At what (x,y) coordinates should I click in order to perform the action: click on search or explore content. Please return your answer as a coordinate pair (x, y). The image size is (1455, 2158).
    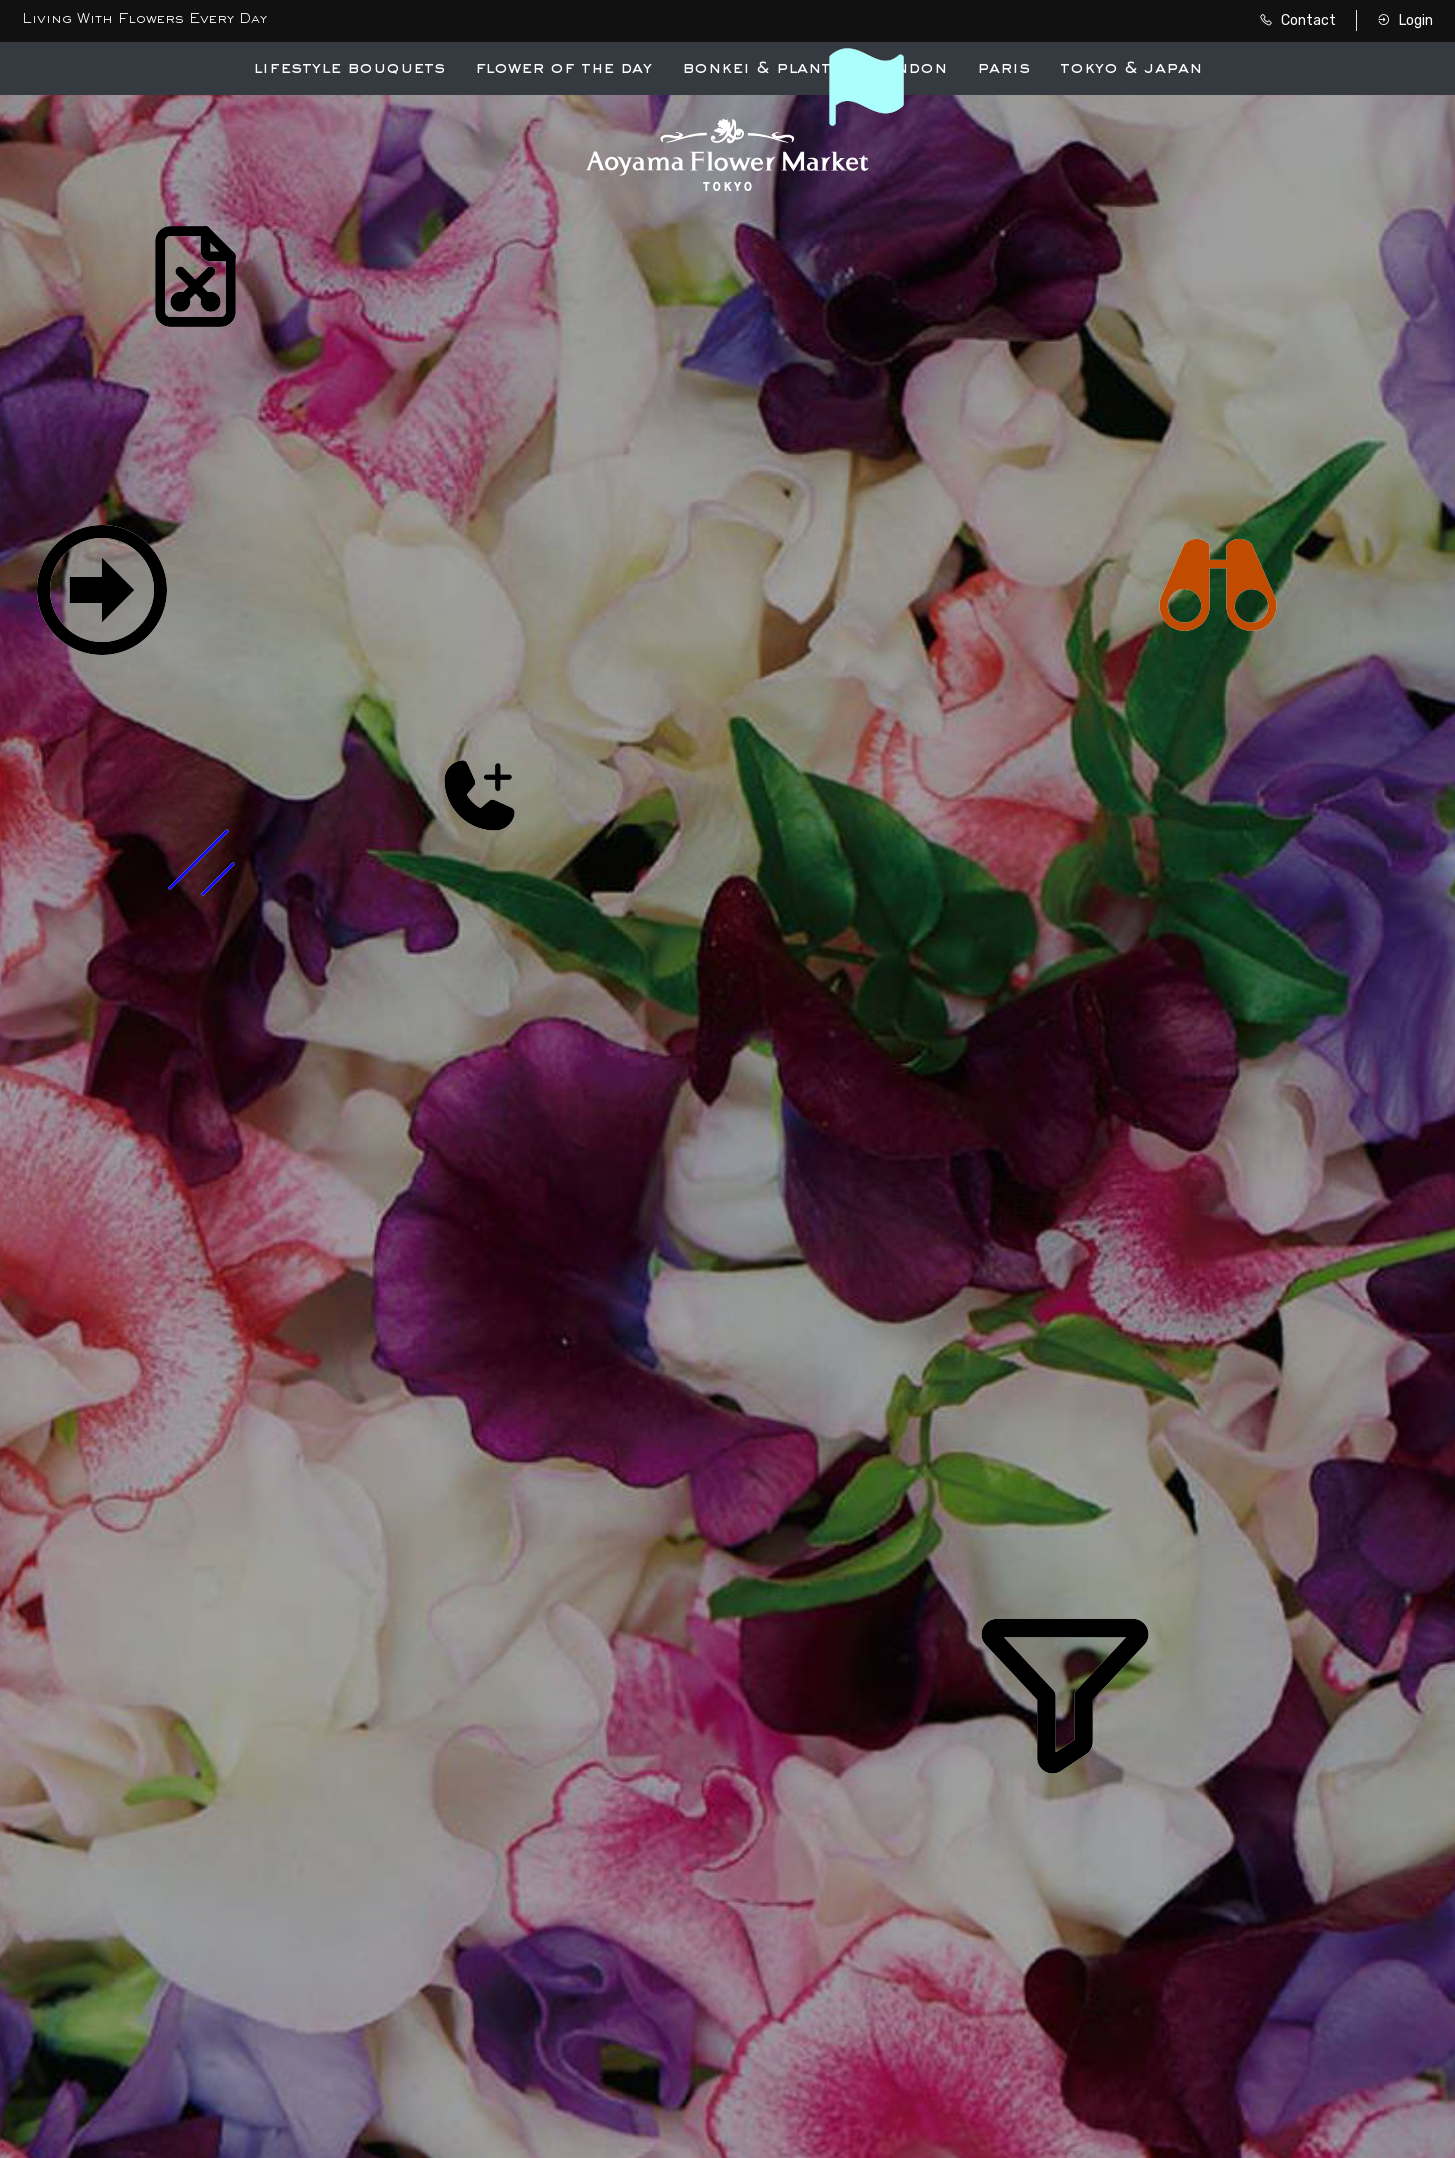
    Looking at the image, I should click on (1218, 585).